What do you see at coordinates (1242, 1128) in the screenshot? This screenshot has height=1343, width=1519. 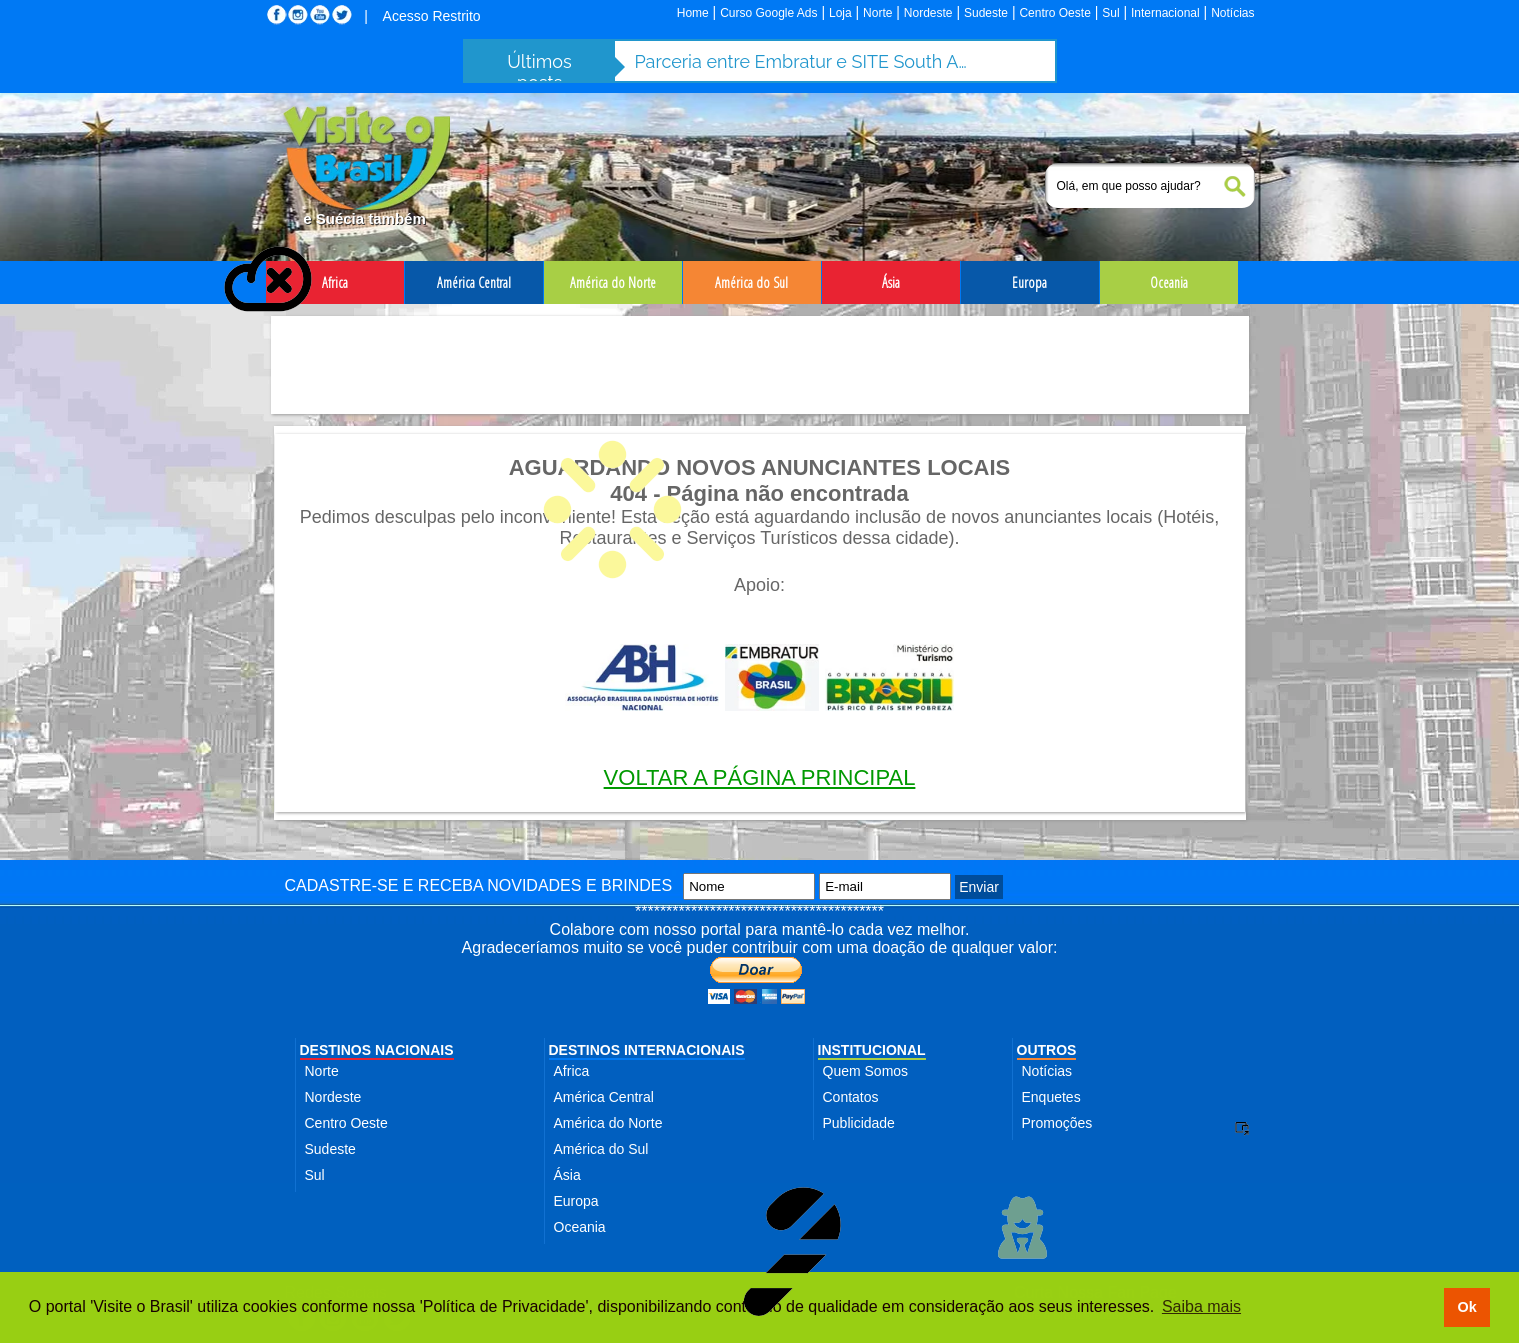 I see `share content across devices` at bounding box center [1242, 1128].